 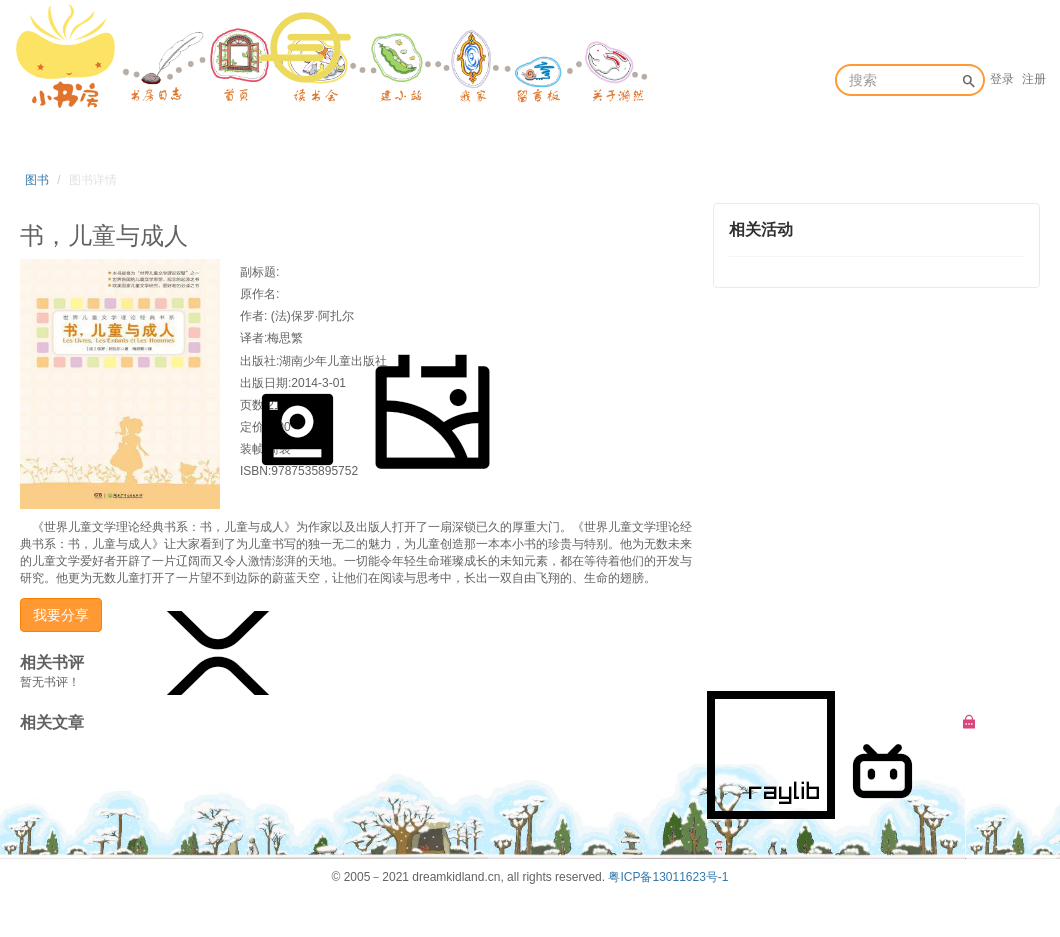 I want to click on raylib game development library logo, so click(x=771, y=755).